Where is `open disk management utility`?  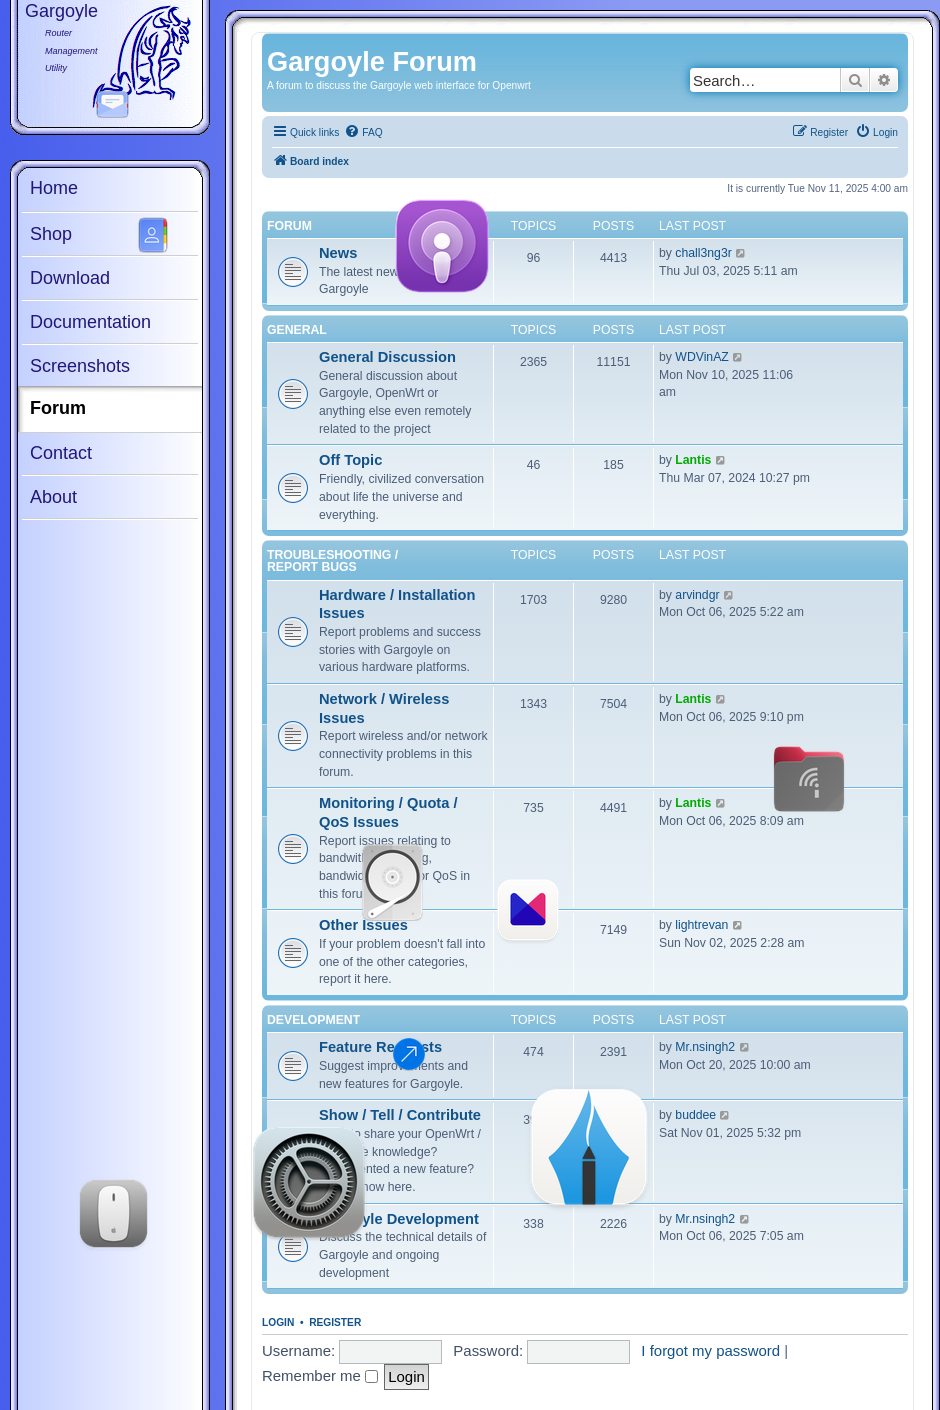 open disk management utility is located at coordinates (392, 882).